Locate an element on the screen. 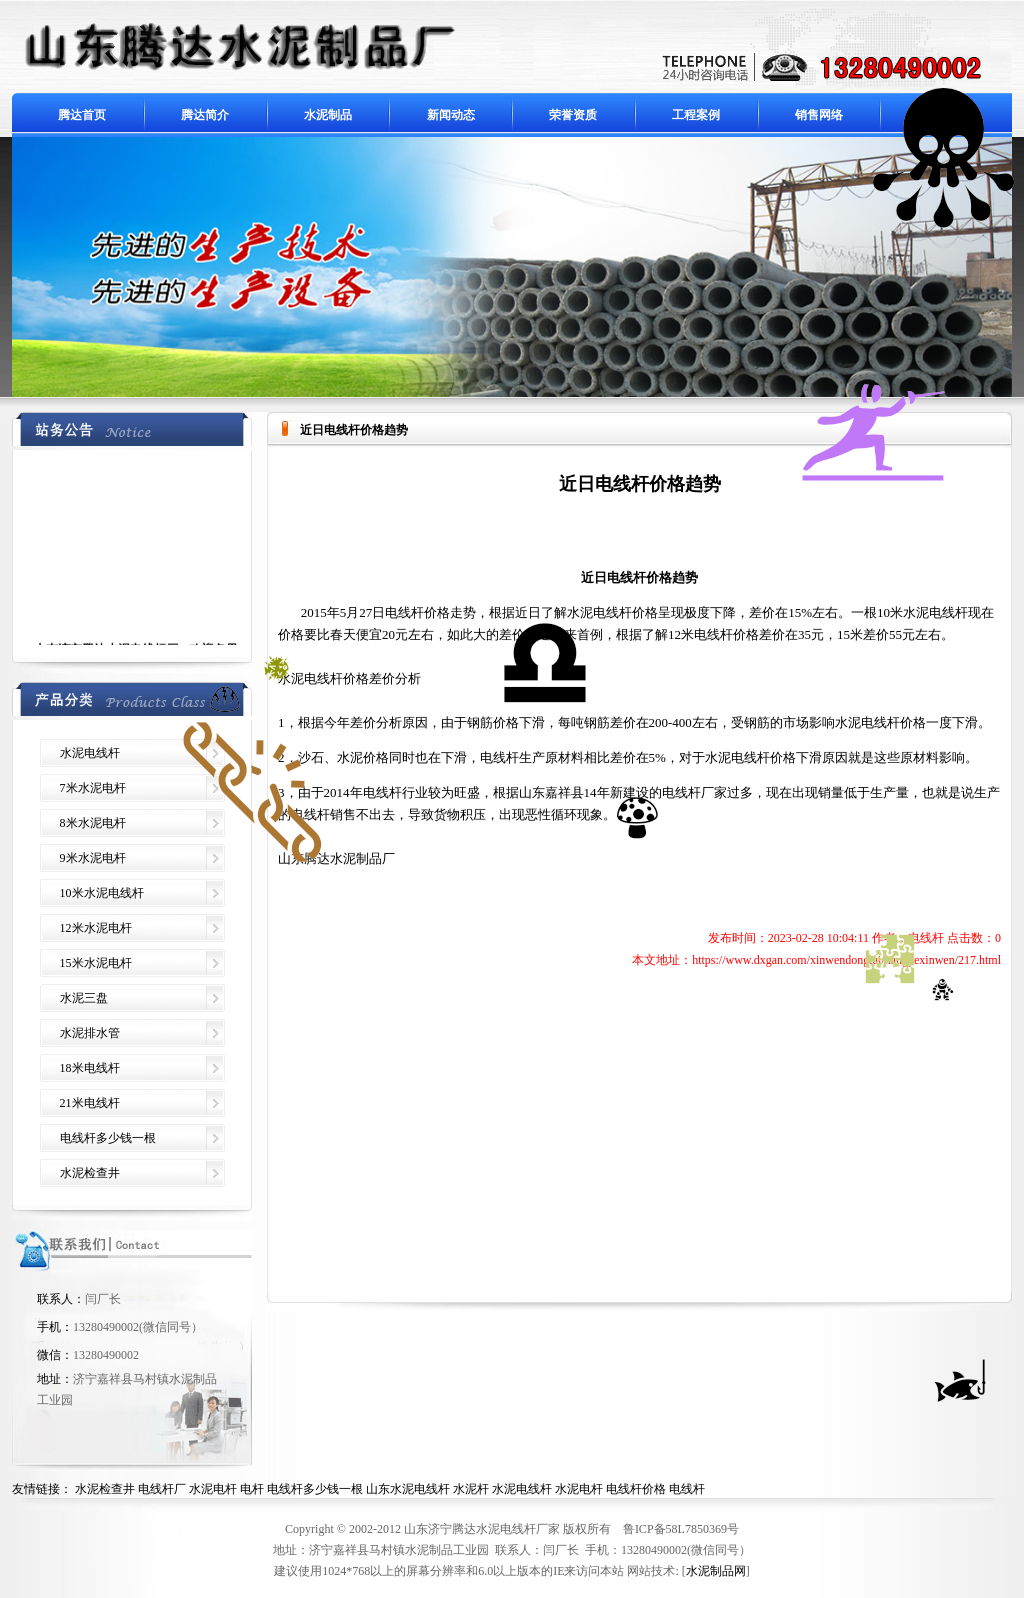 This screenshot has height=1598, width=1024. power-up or bonus item in a game is located at coordinates (637, 817).